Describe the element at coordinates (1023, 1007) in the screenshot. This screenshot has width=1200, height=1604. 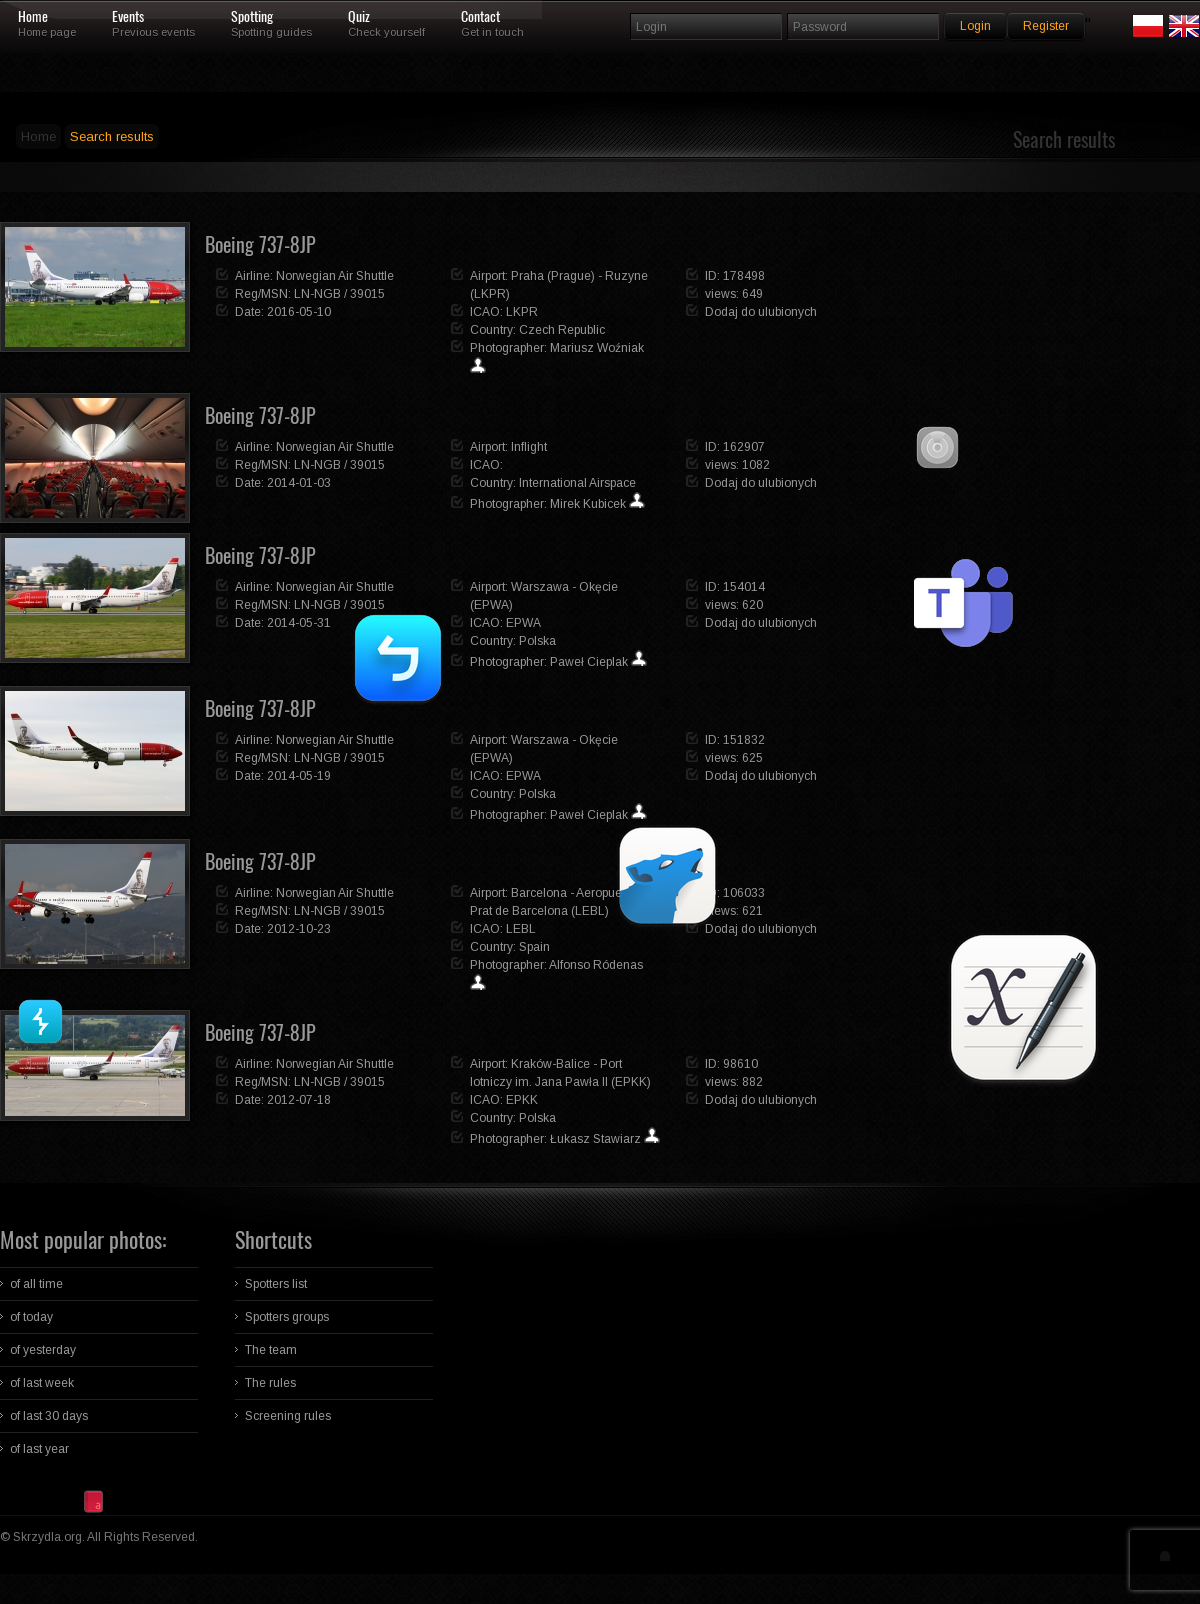
I see `open Xournal++ note-taking app` at that location.